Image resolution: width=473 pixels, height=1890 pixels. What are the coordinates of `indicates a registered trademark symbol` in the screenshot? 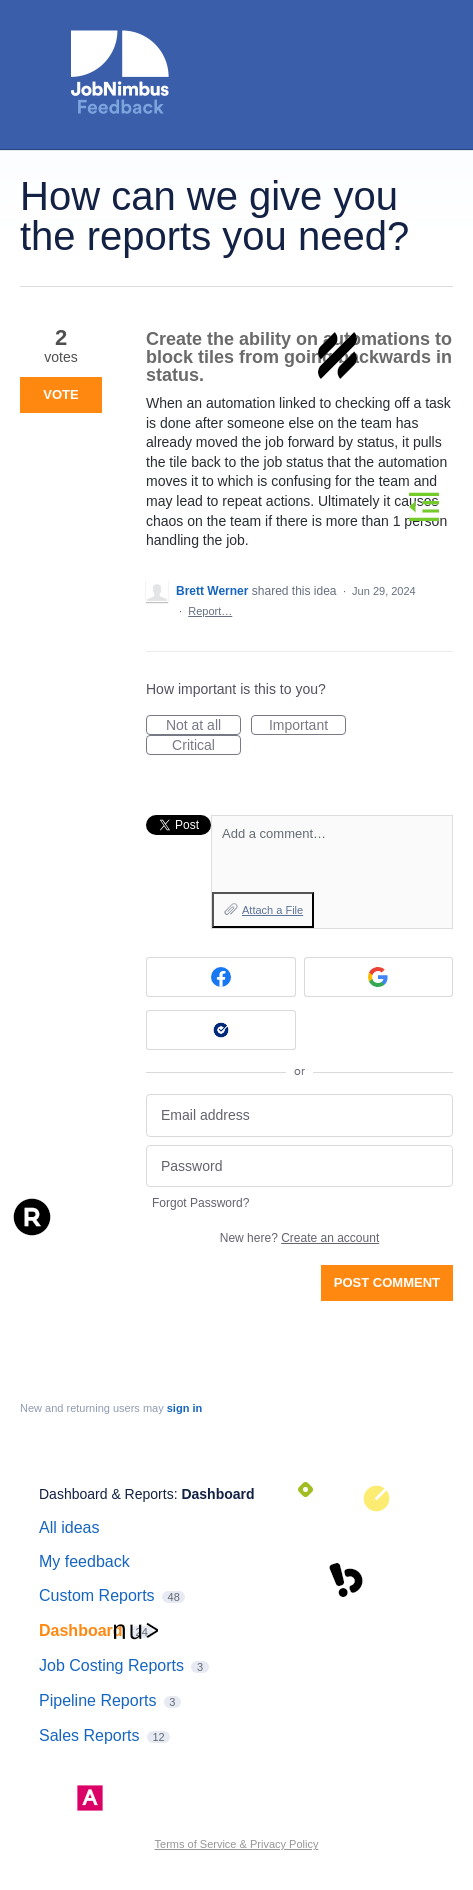 It's located at (32, 1217).